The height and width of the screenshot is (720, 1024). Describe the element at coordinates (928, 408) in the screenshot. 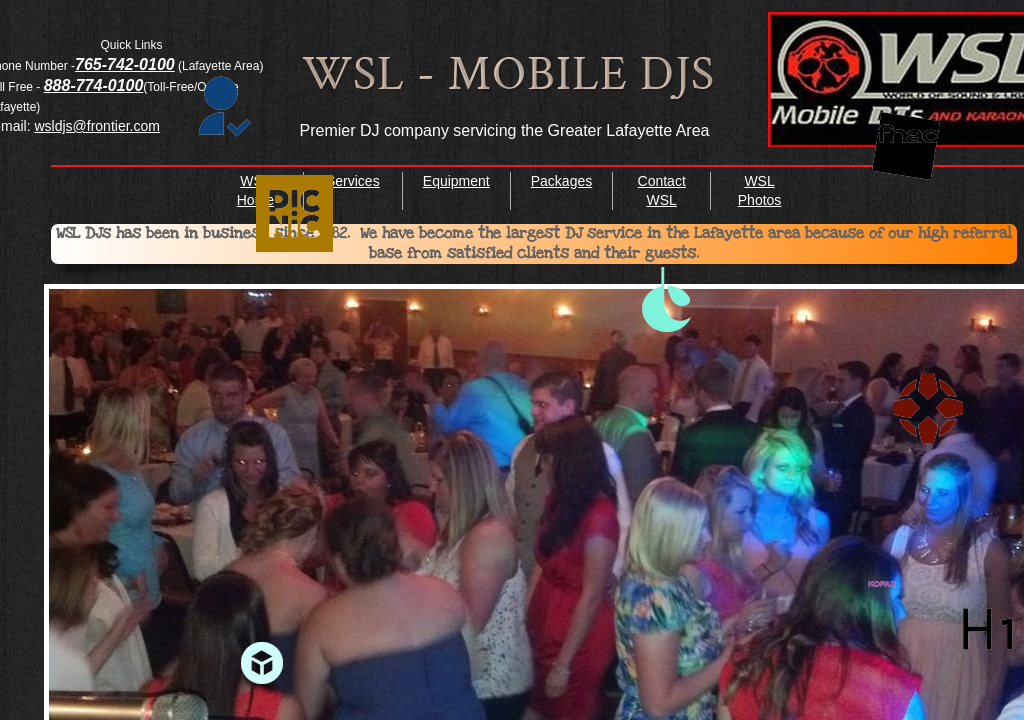

I see `visit the IGN gaming news and reviews website` at that location.